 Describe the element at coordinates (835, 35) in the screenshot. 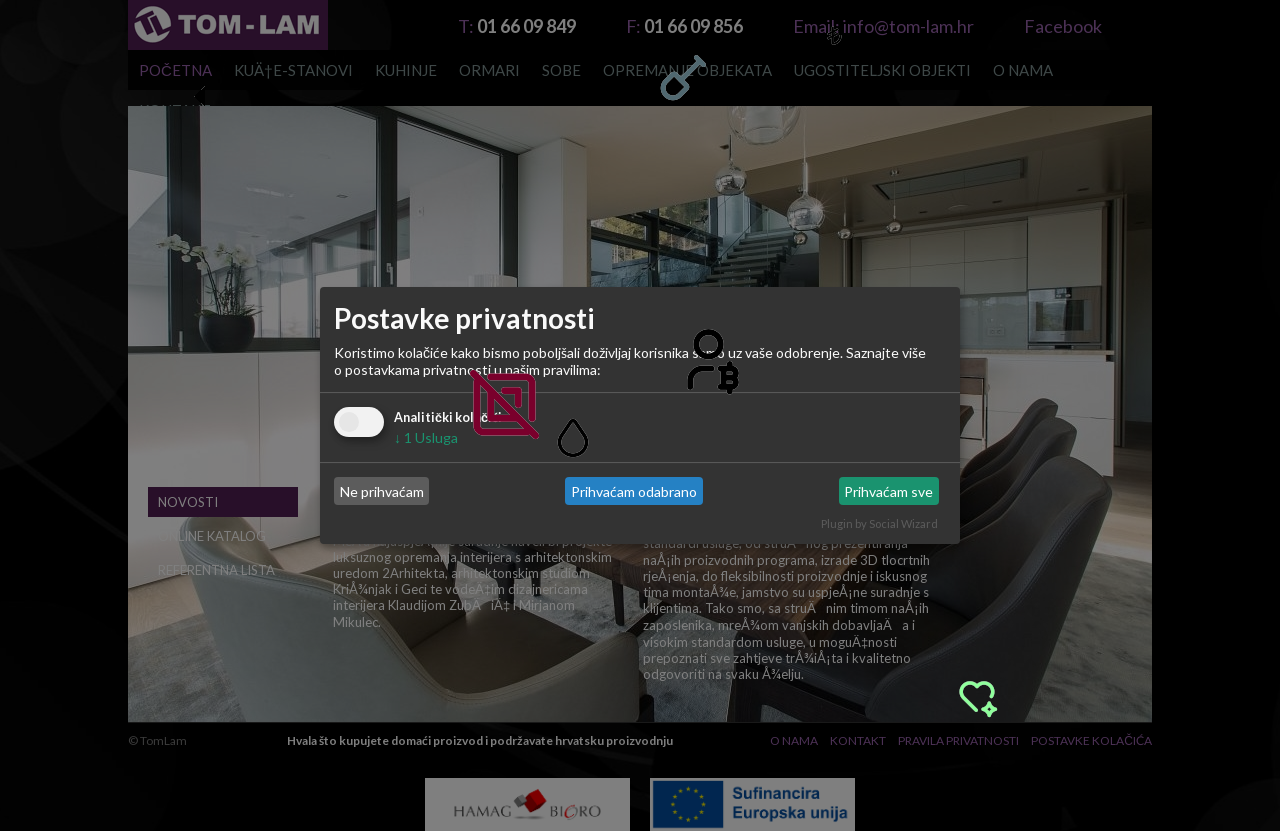

I see `indicates Turkish lira currency` at that location.